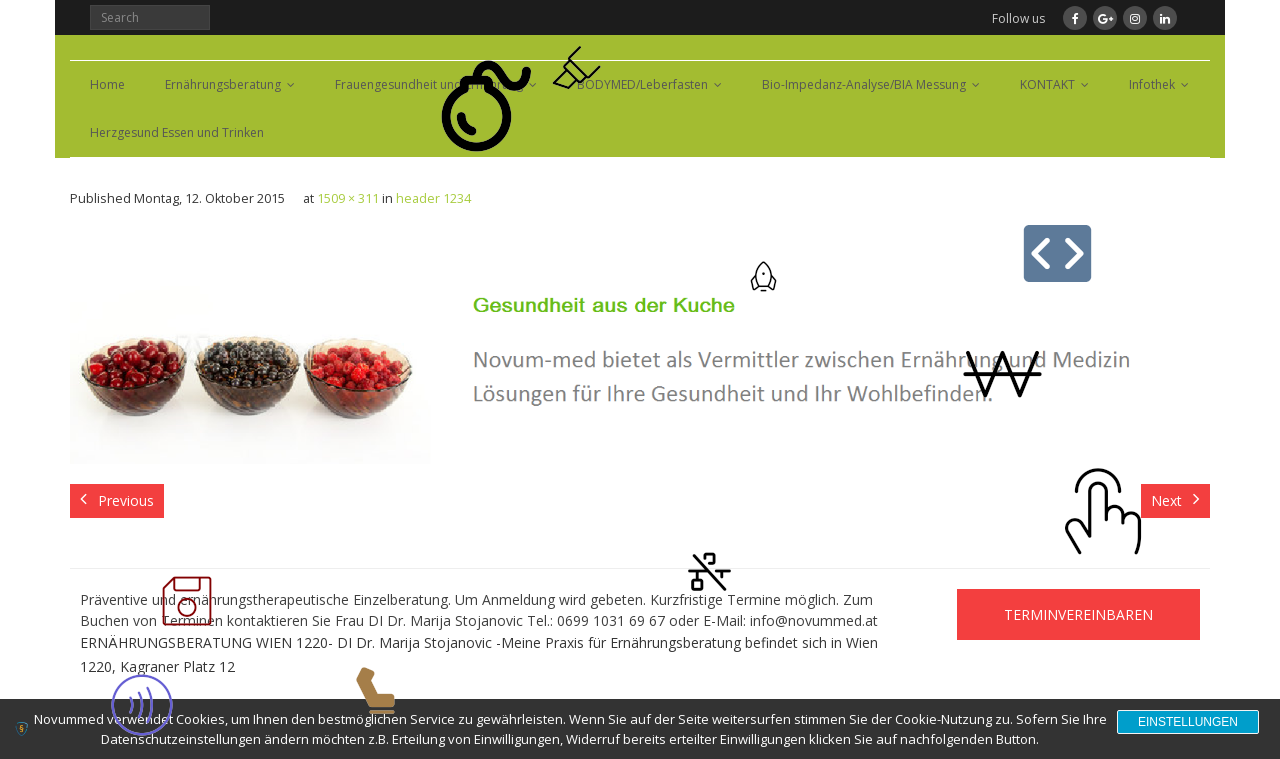  What do you see at coordinates (1103, 513) in the screenshot?
I see `tap to interact with this element` at bounding box center [1103, 513].